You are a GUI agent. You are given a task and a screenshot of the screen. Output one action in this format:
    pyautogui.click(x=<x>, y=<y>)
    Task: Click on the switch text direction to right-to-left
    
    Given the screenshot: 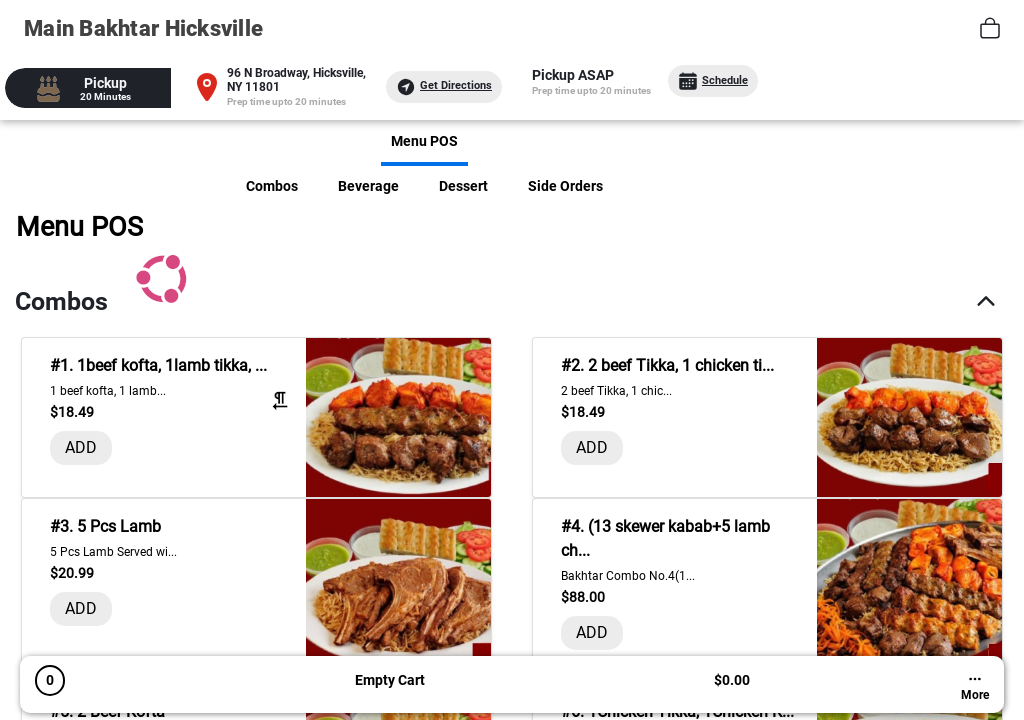 What is the action you would take?
    pyautogui.click(x=280, y=401)
    